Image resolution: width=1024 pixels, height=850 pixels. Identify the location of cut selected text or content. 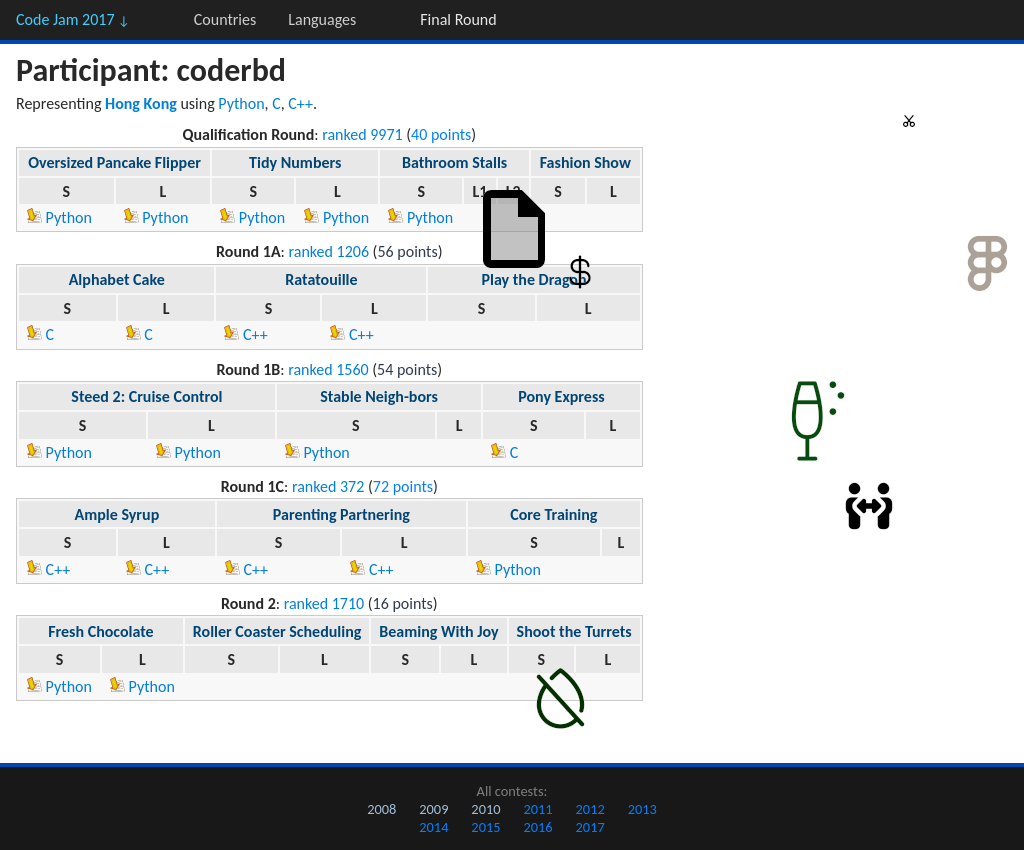
(909, 121).